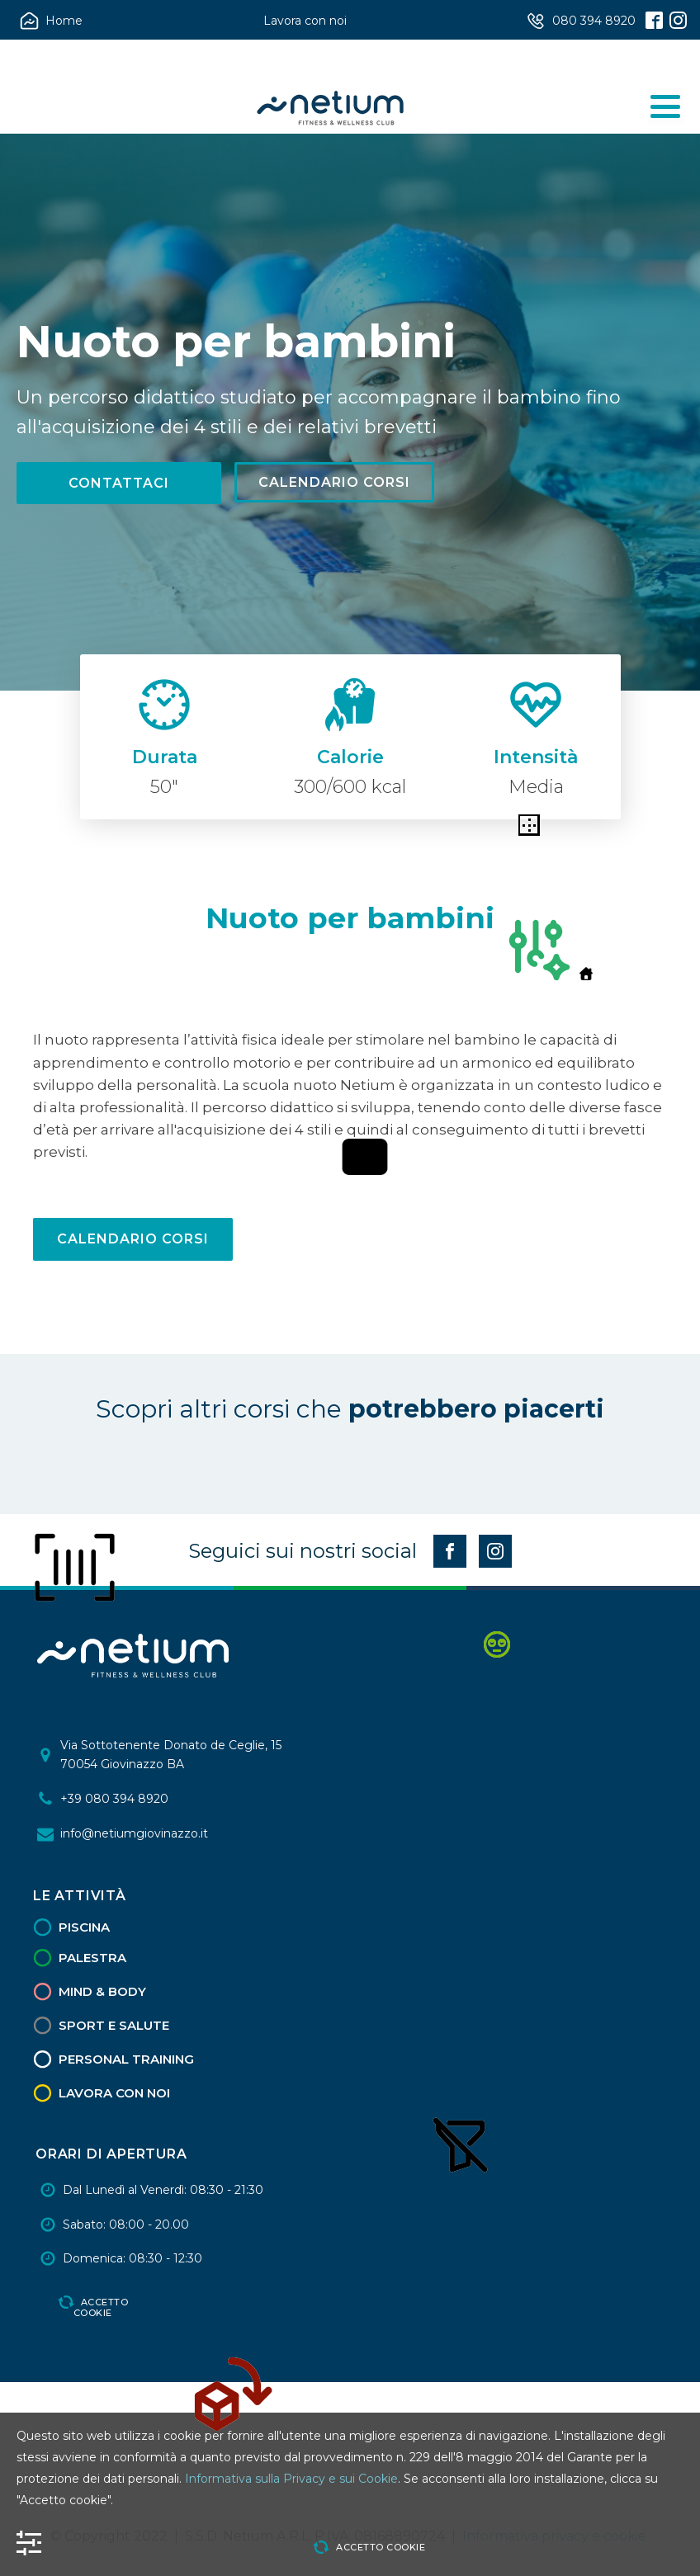 The width and height of the screenshot is (700, 2576). Describe the element at coordinates (529, 825) in the screenshot. I see `apply outer border to selected cells` at that location.